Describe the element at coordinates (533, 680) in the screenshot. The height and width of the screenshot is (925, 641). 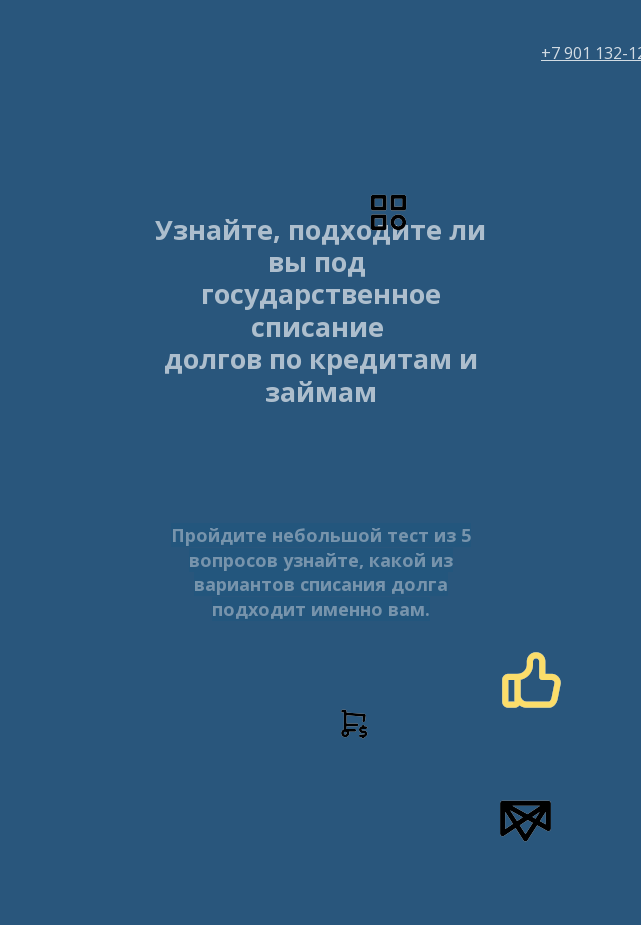
I see `like or upvote content` at that location.